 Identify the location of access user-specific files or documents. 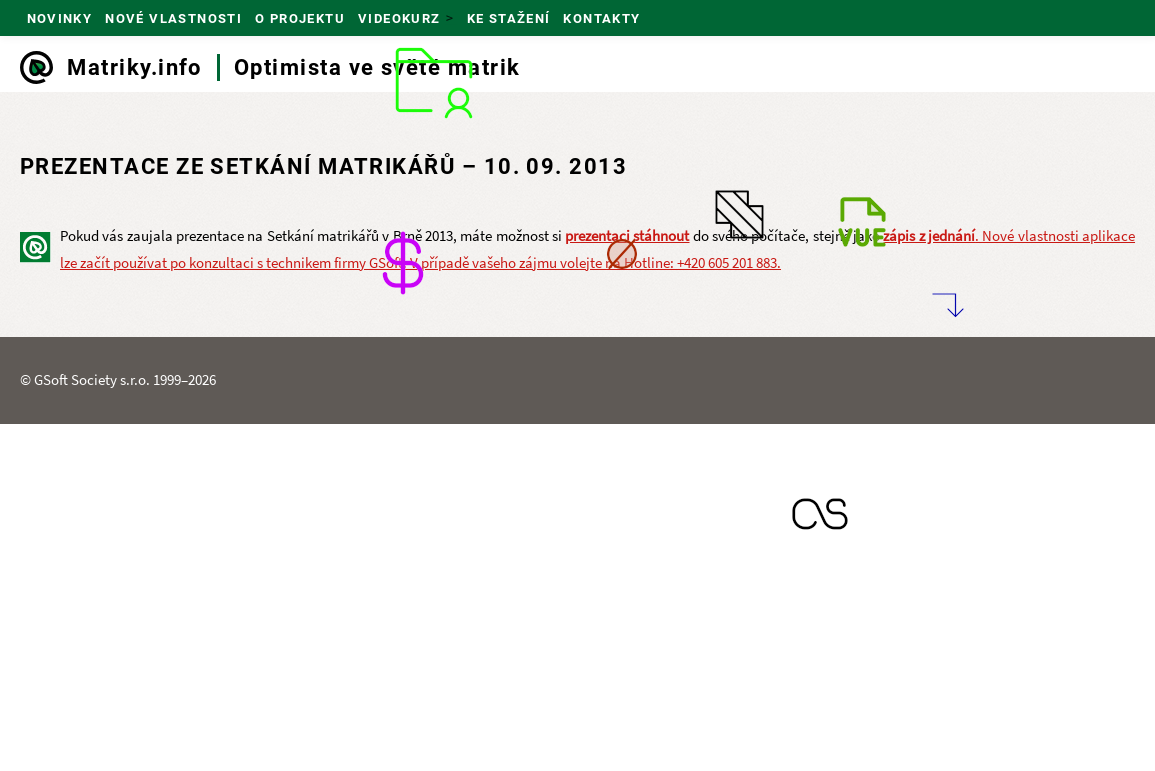
(434, 80).